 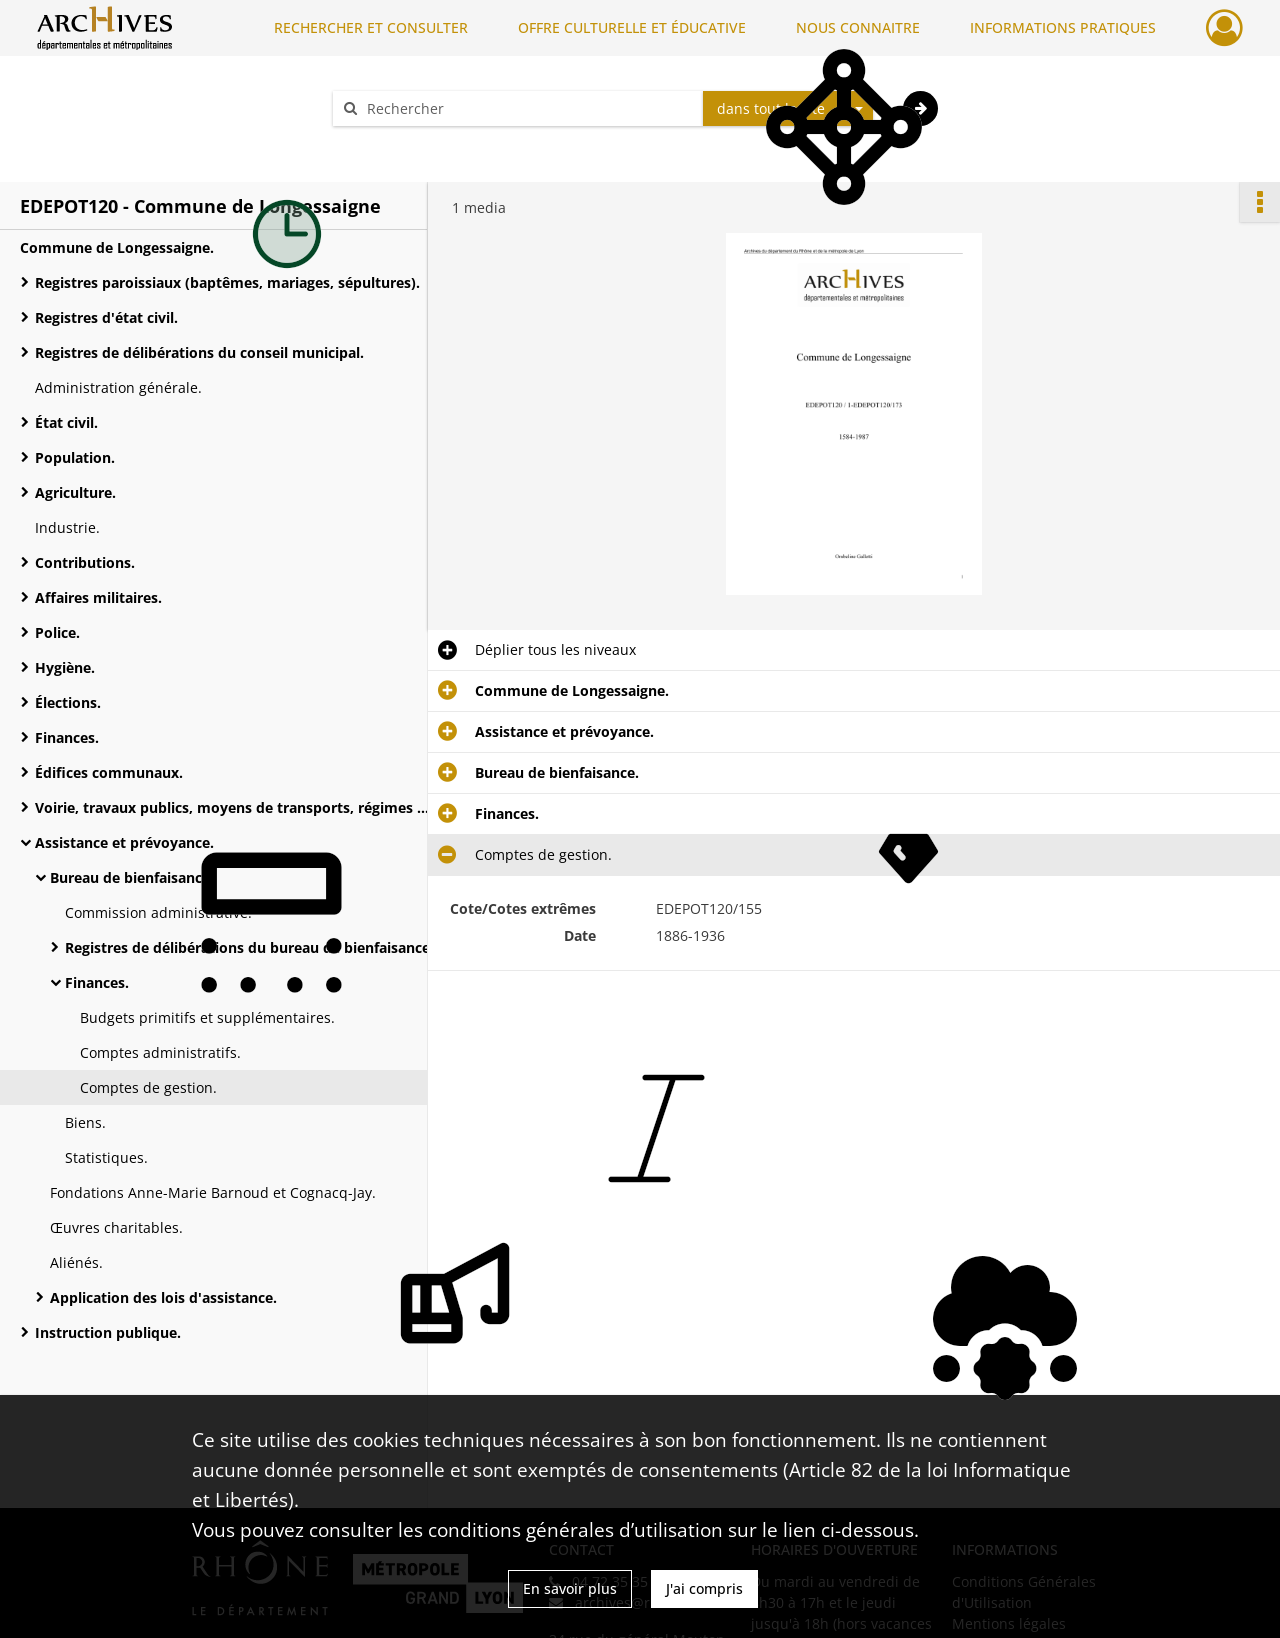 What do you see at coordinates (908, 857) in the screenshot?
I see `indicates premium or pro membership status` at bounding box center [908, 857].